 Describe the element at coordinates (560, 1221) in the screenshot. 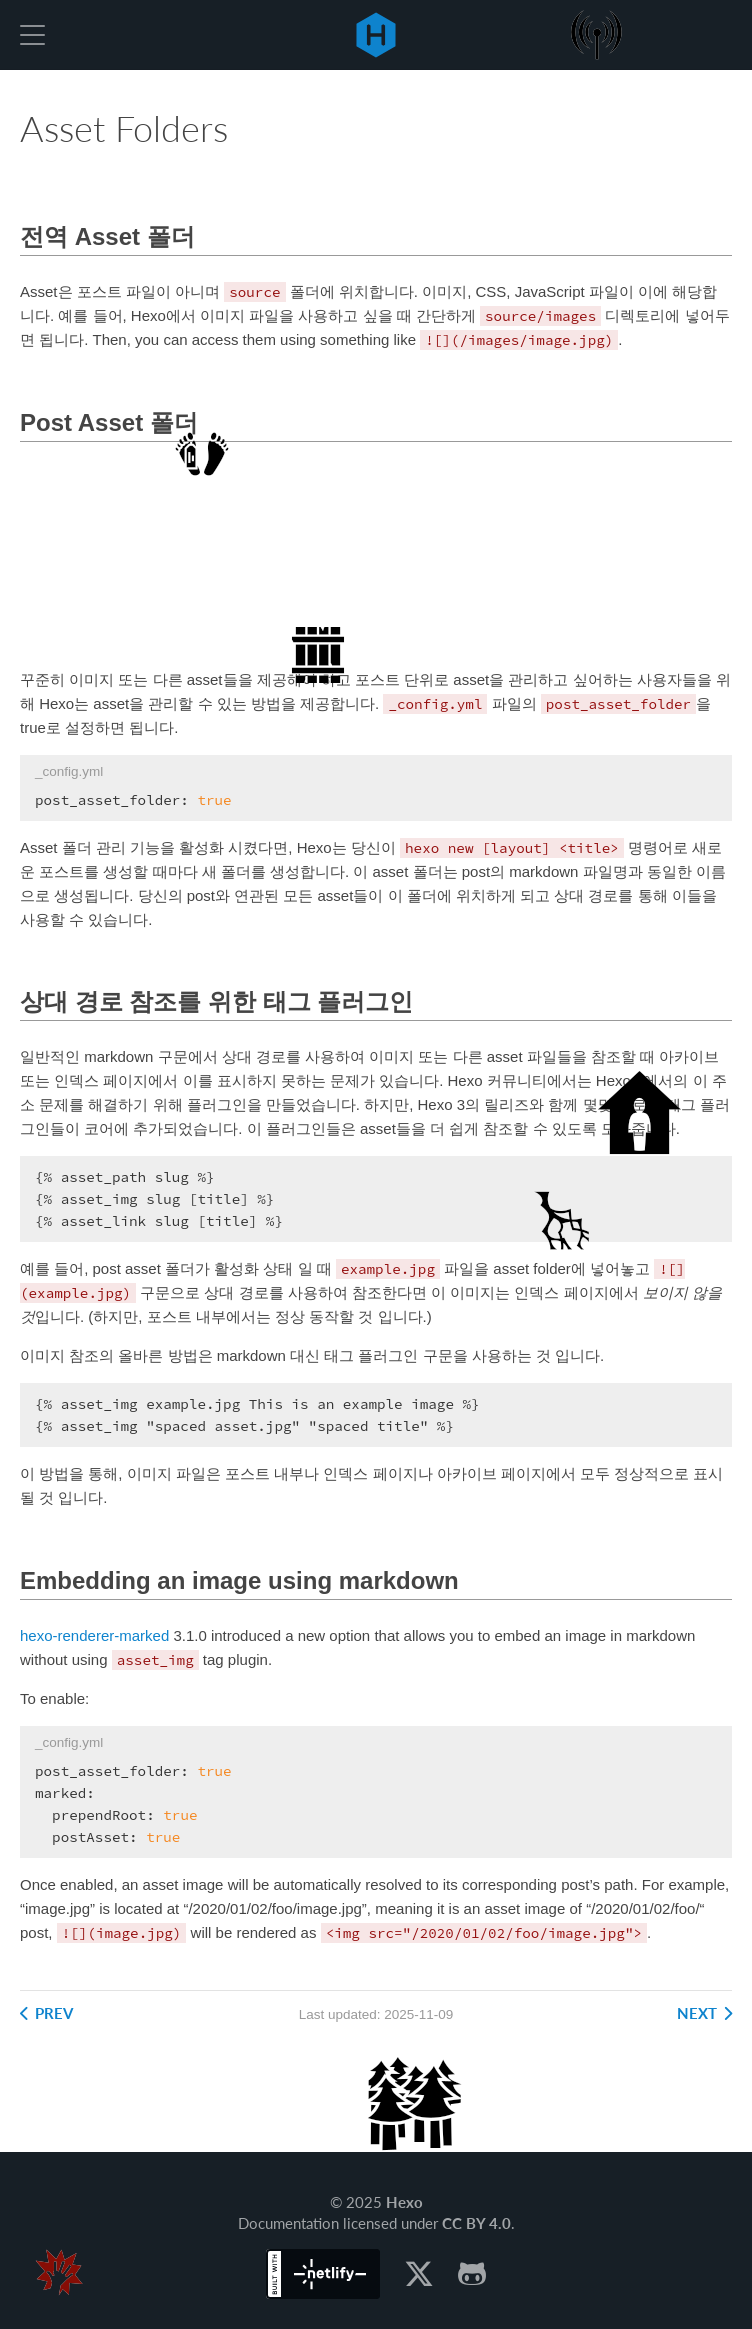

I see `indicates lightning or electrical damage effect` at that location.